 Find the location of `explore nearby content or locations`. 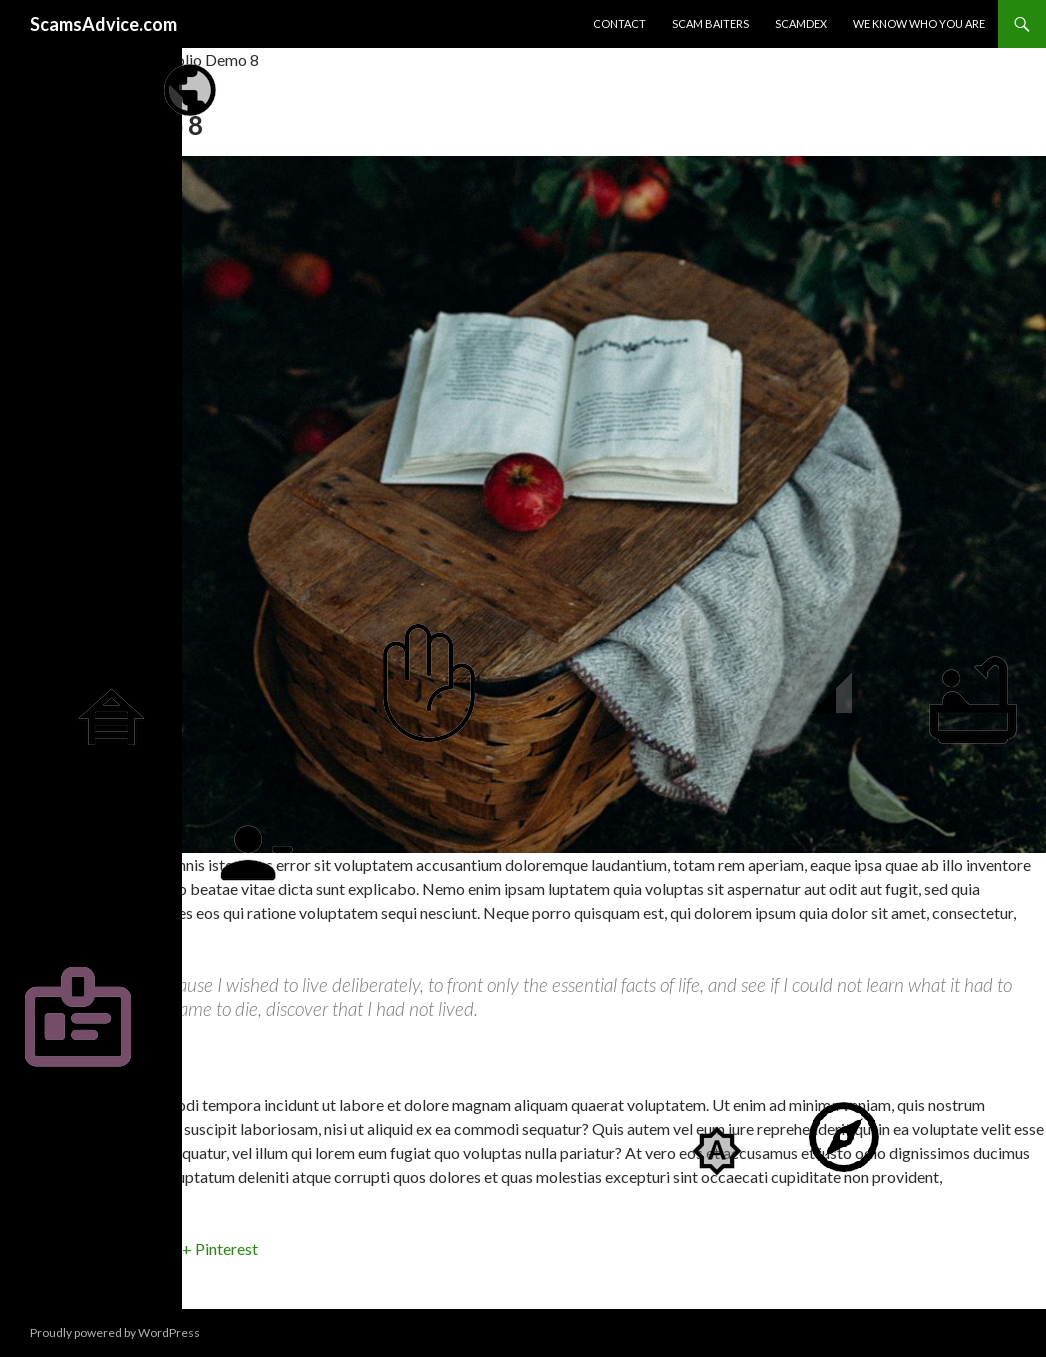

explore nearby content or locations is located at coordinates (844, 1137).